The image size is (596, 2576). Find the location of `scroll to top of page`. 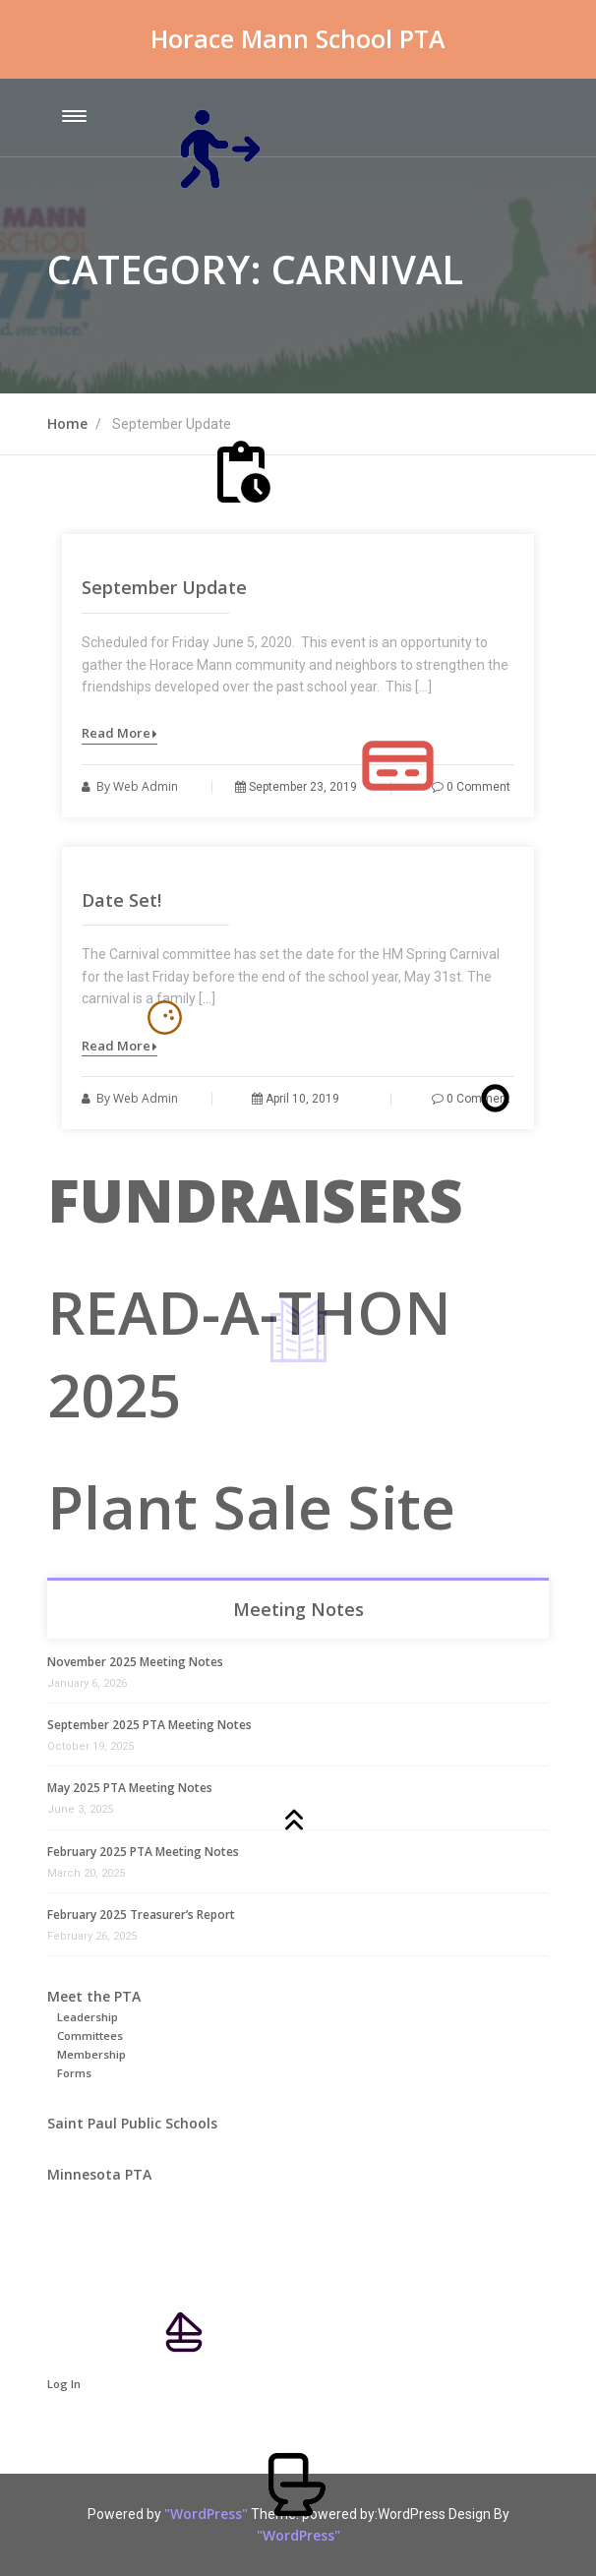

scroll to top of page is located at coordinates (294, 1820).